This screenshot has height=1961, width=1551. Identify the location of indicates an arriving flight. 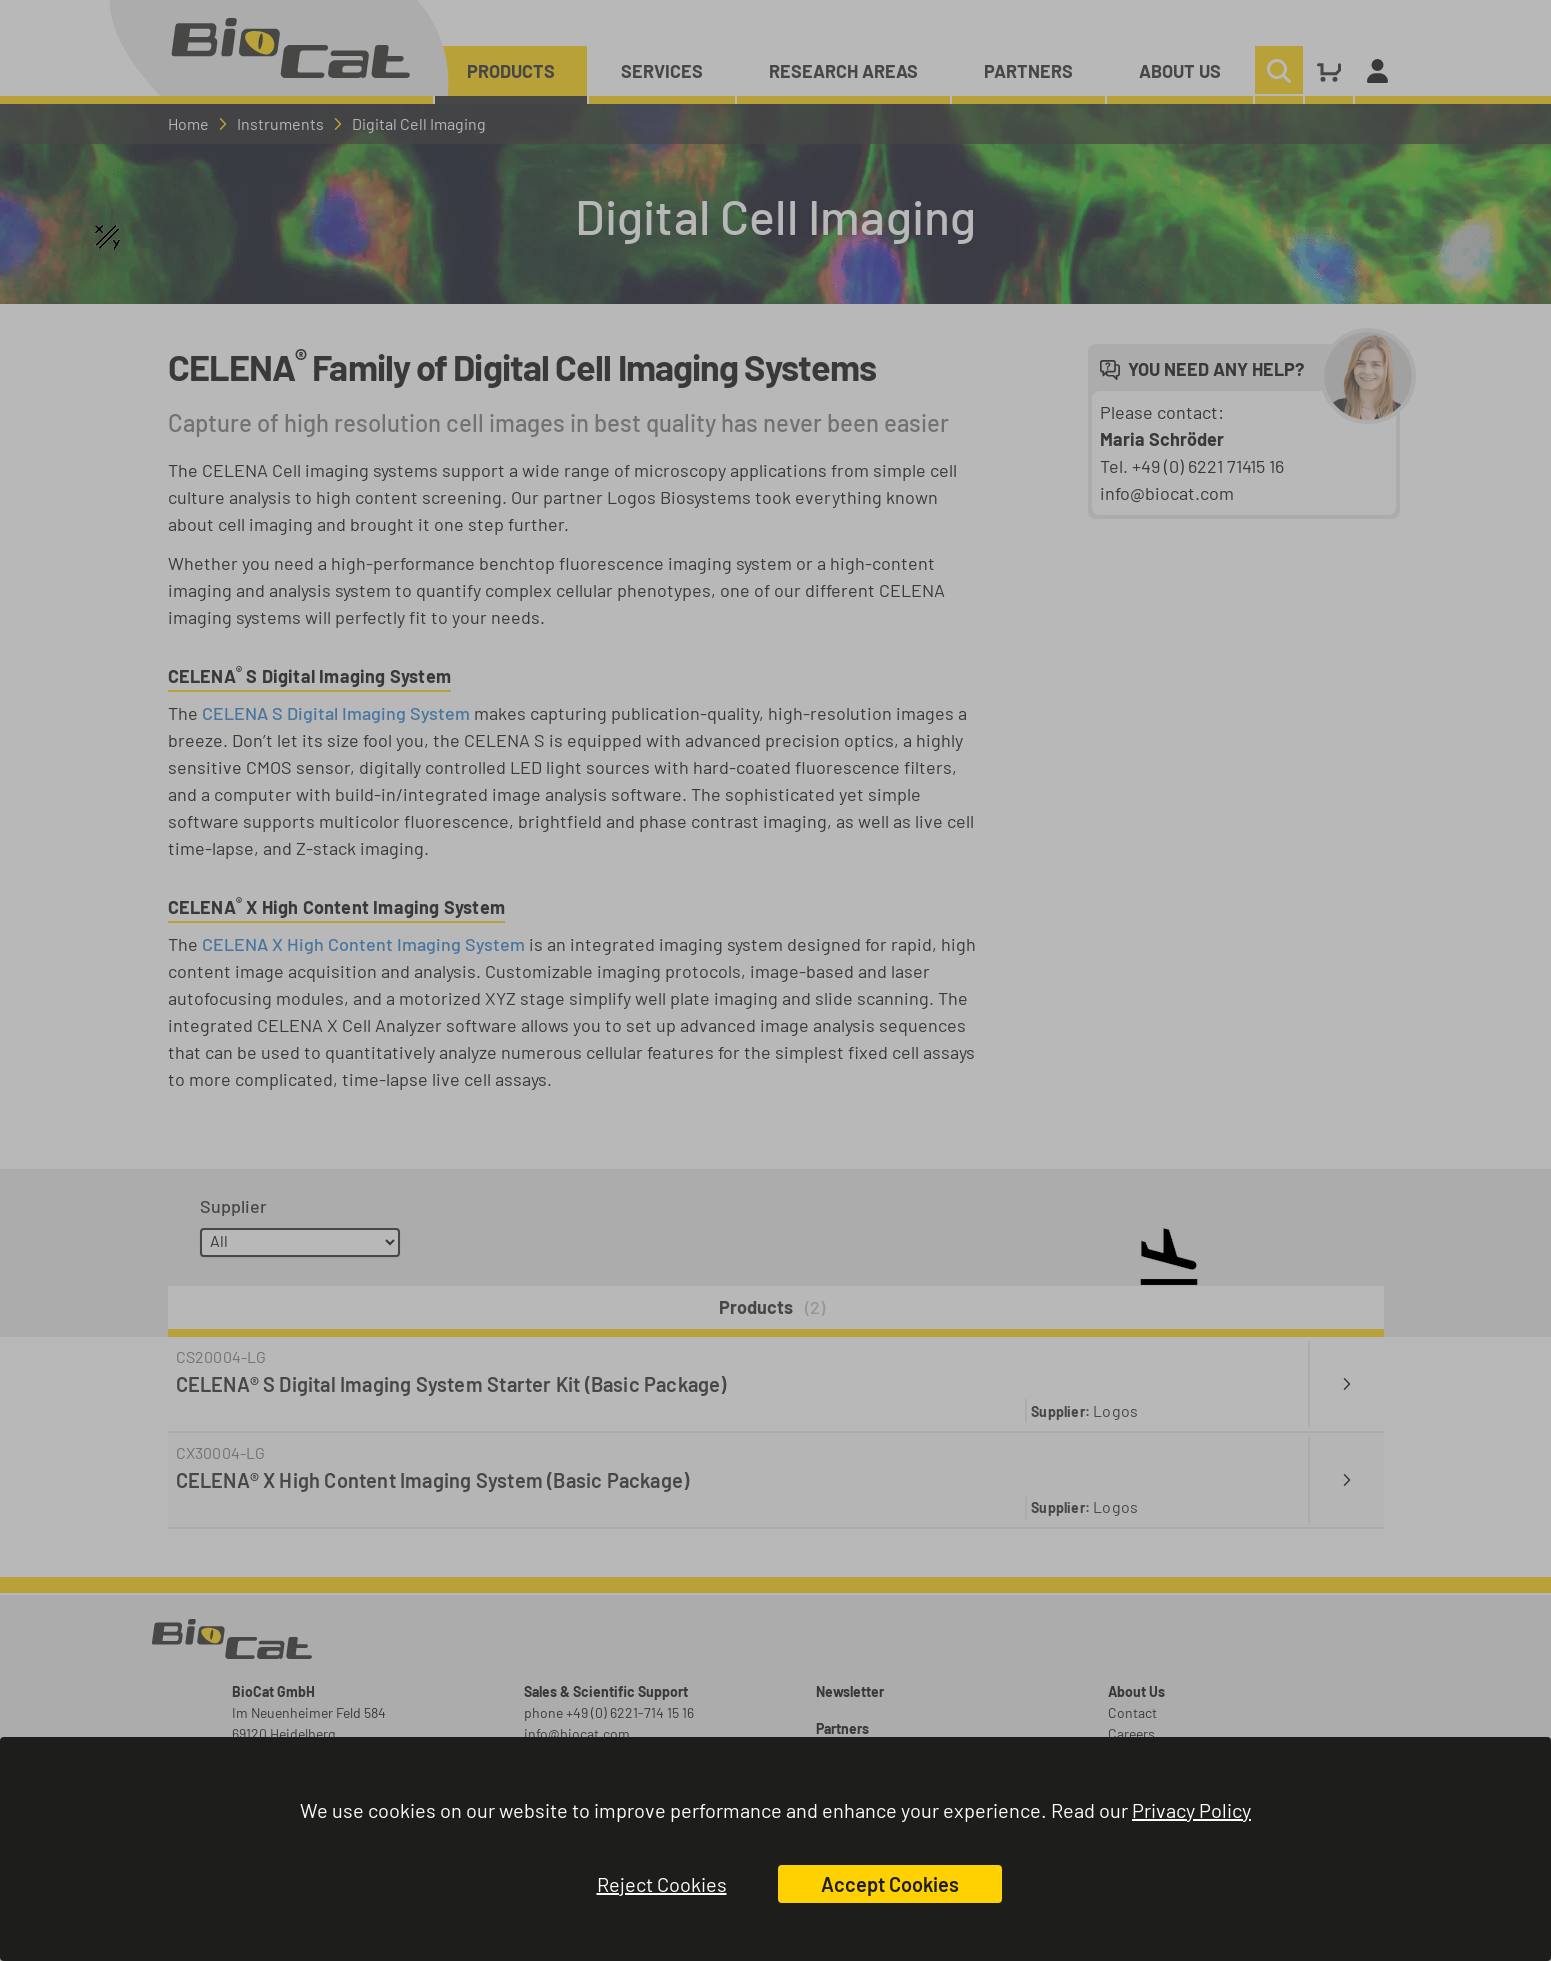
(1169, 1258).